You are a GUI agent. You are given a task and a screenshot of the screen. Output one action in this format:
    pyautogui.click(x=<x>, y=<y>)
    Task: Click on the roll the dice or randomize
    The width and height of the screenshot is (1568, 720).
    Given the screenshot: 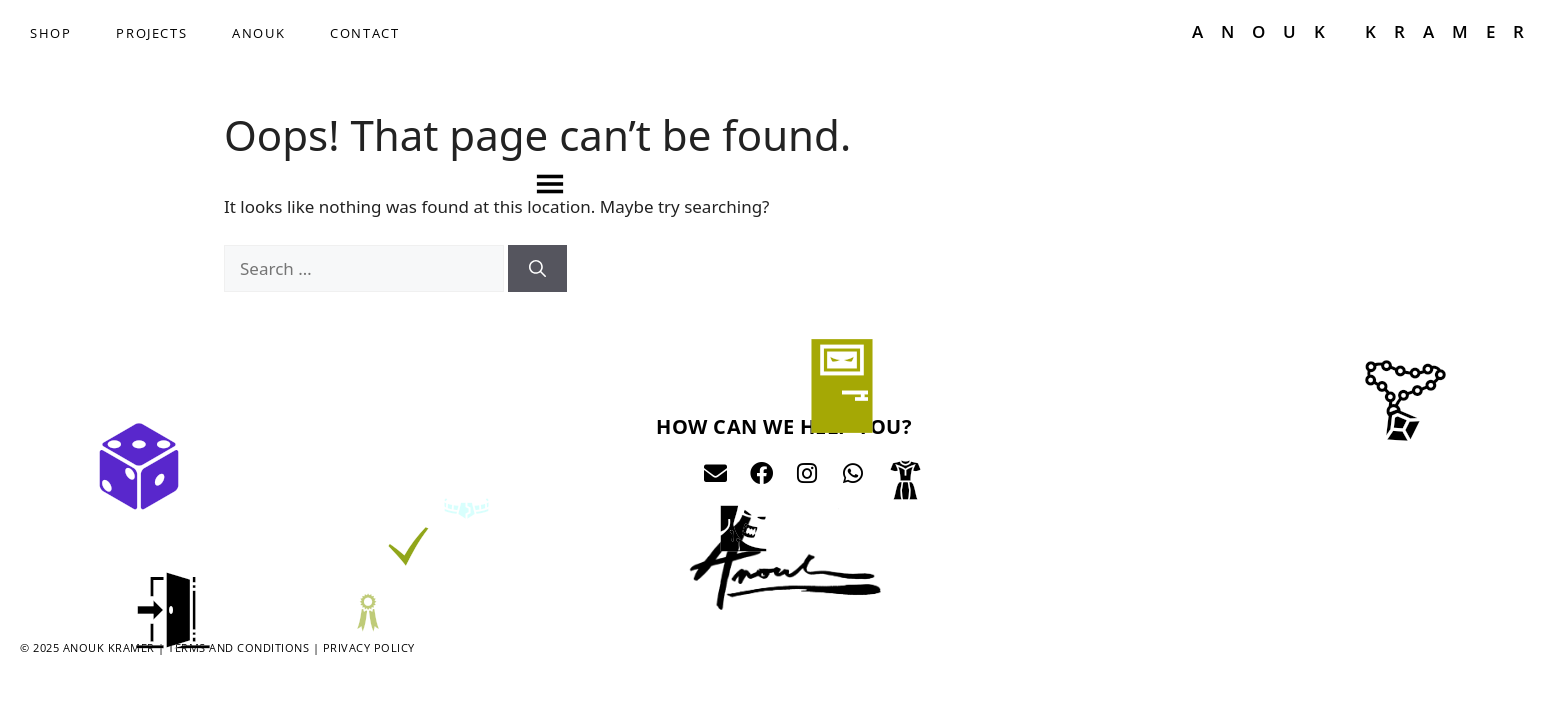 What is the action you would take?
    pyautogui.click(x=139, y=467)
    